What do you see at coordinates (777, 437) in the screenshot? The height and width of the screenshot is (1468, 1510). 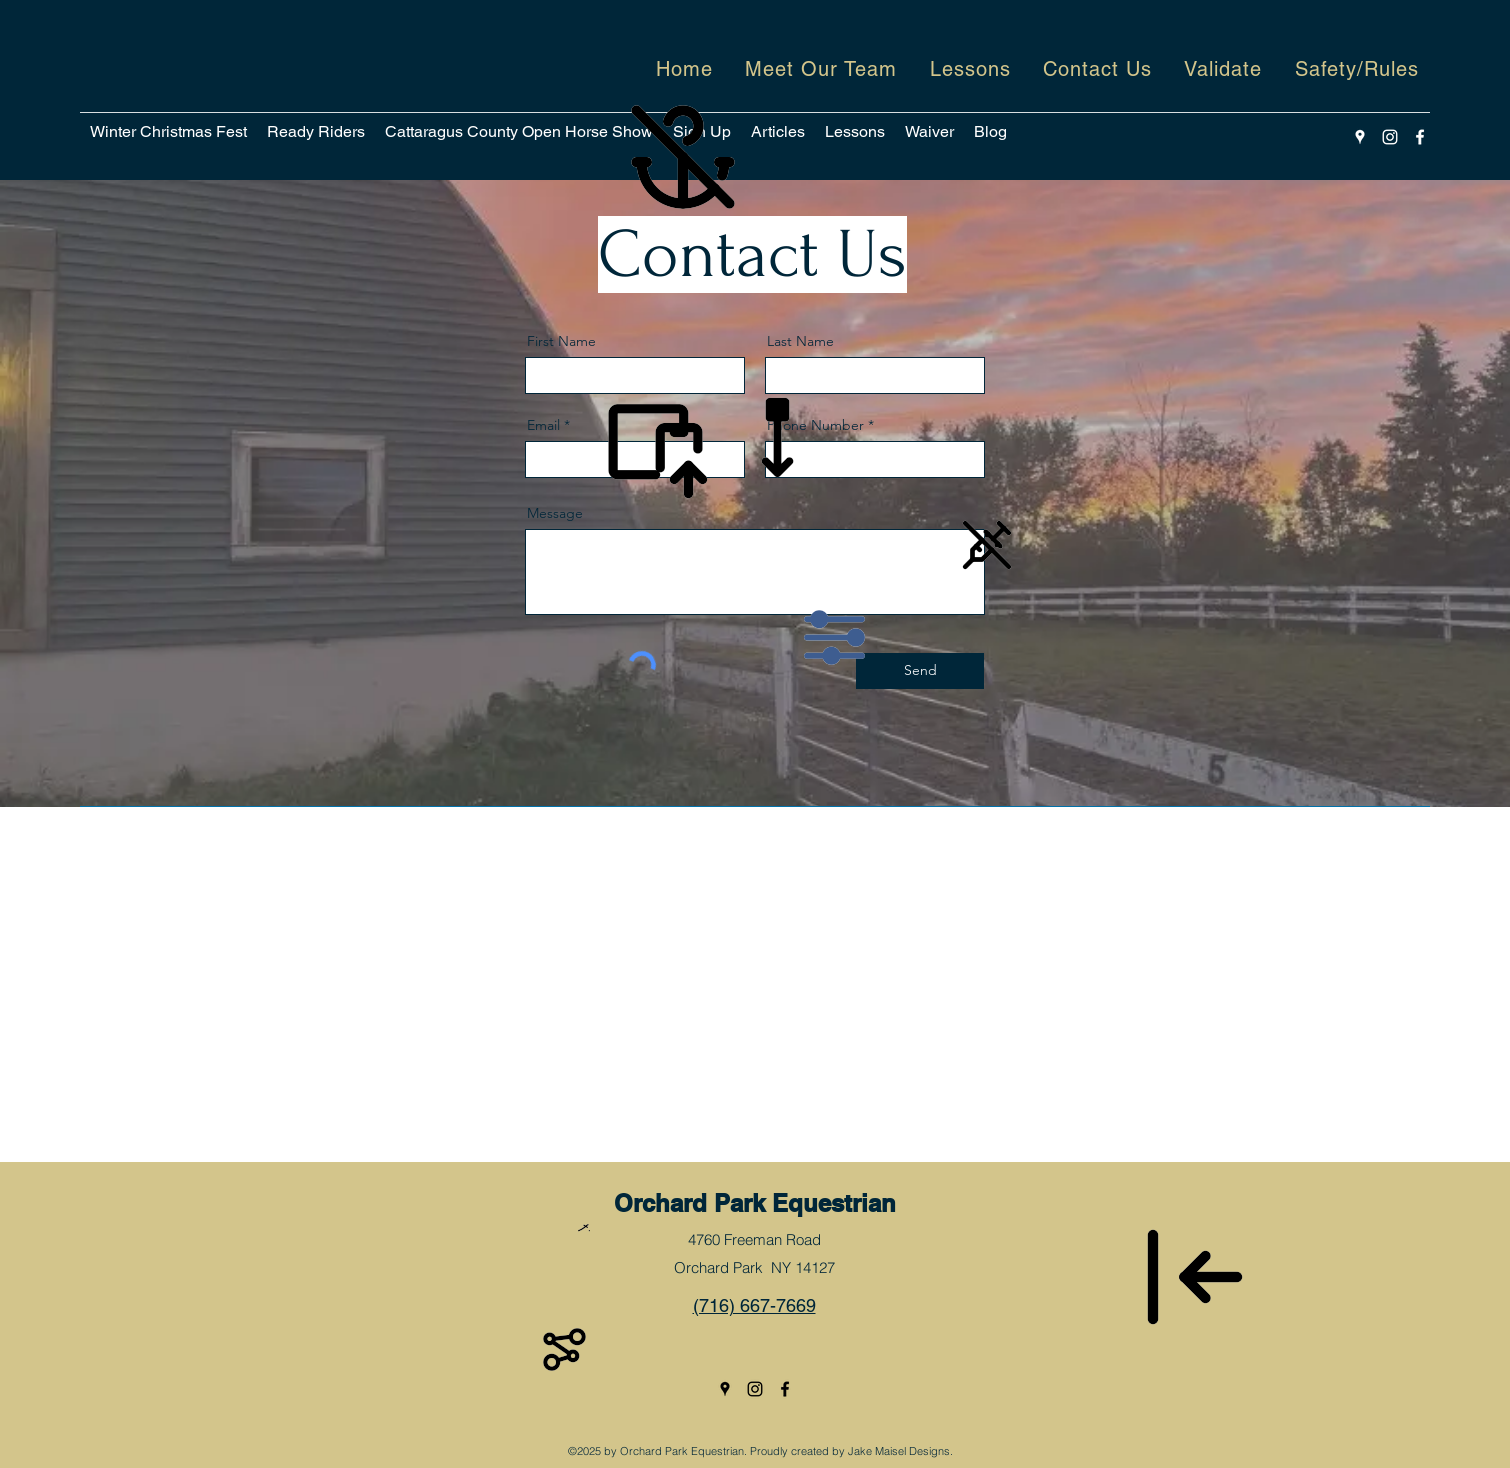 I see `download or save content` at bounding box center [777, 437].